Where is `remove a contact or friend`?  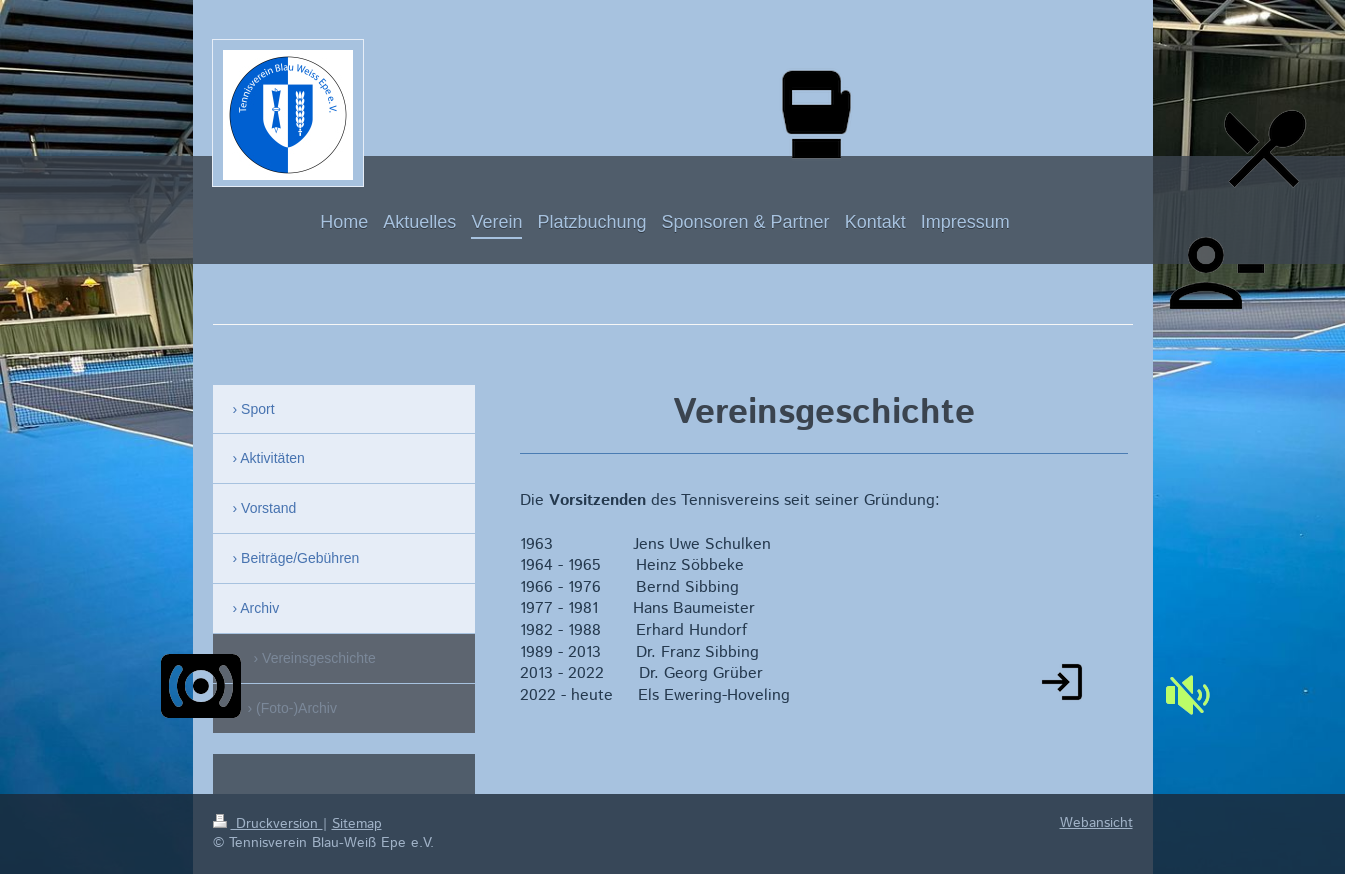
remove a contact or friend is located at coordinates (1215, 273).